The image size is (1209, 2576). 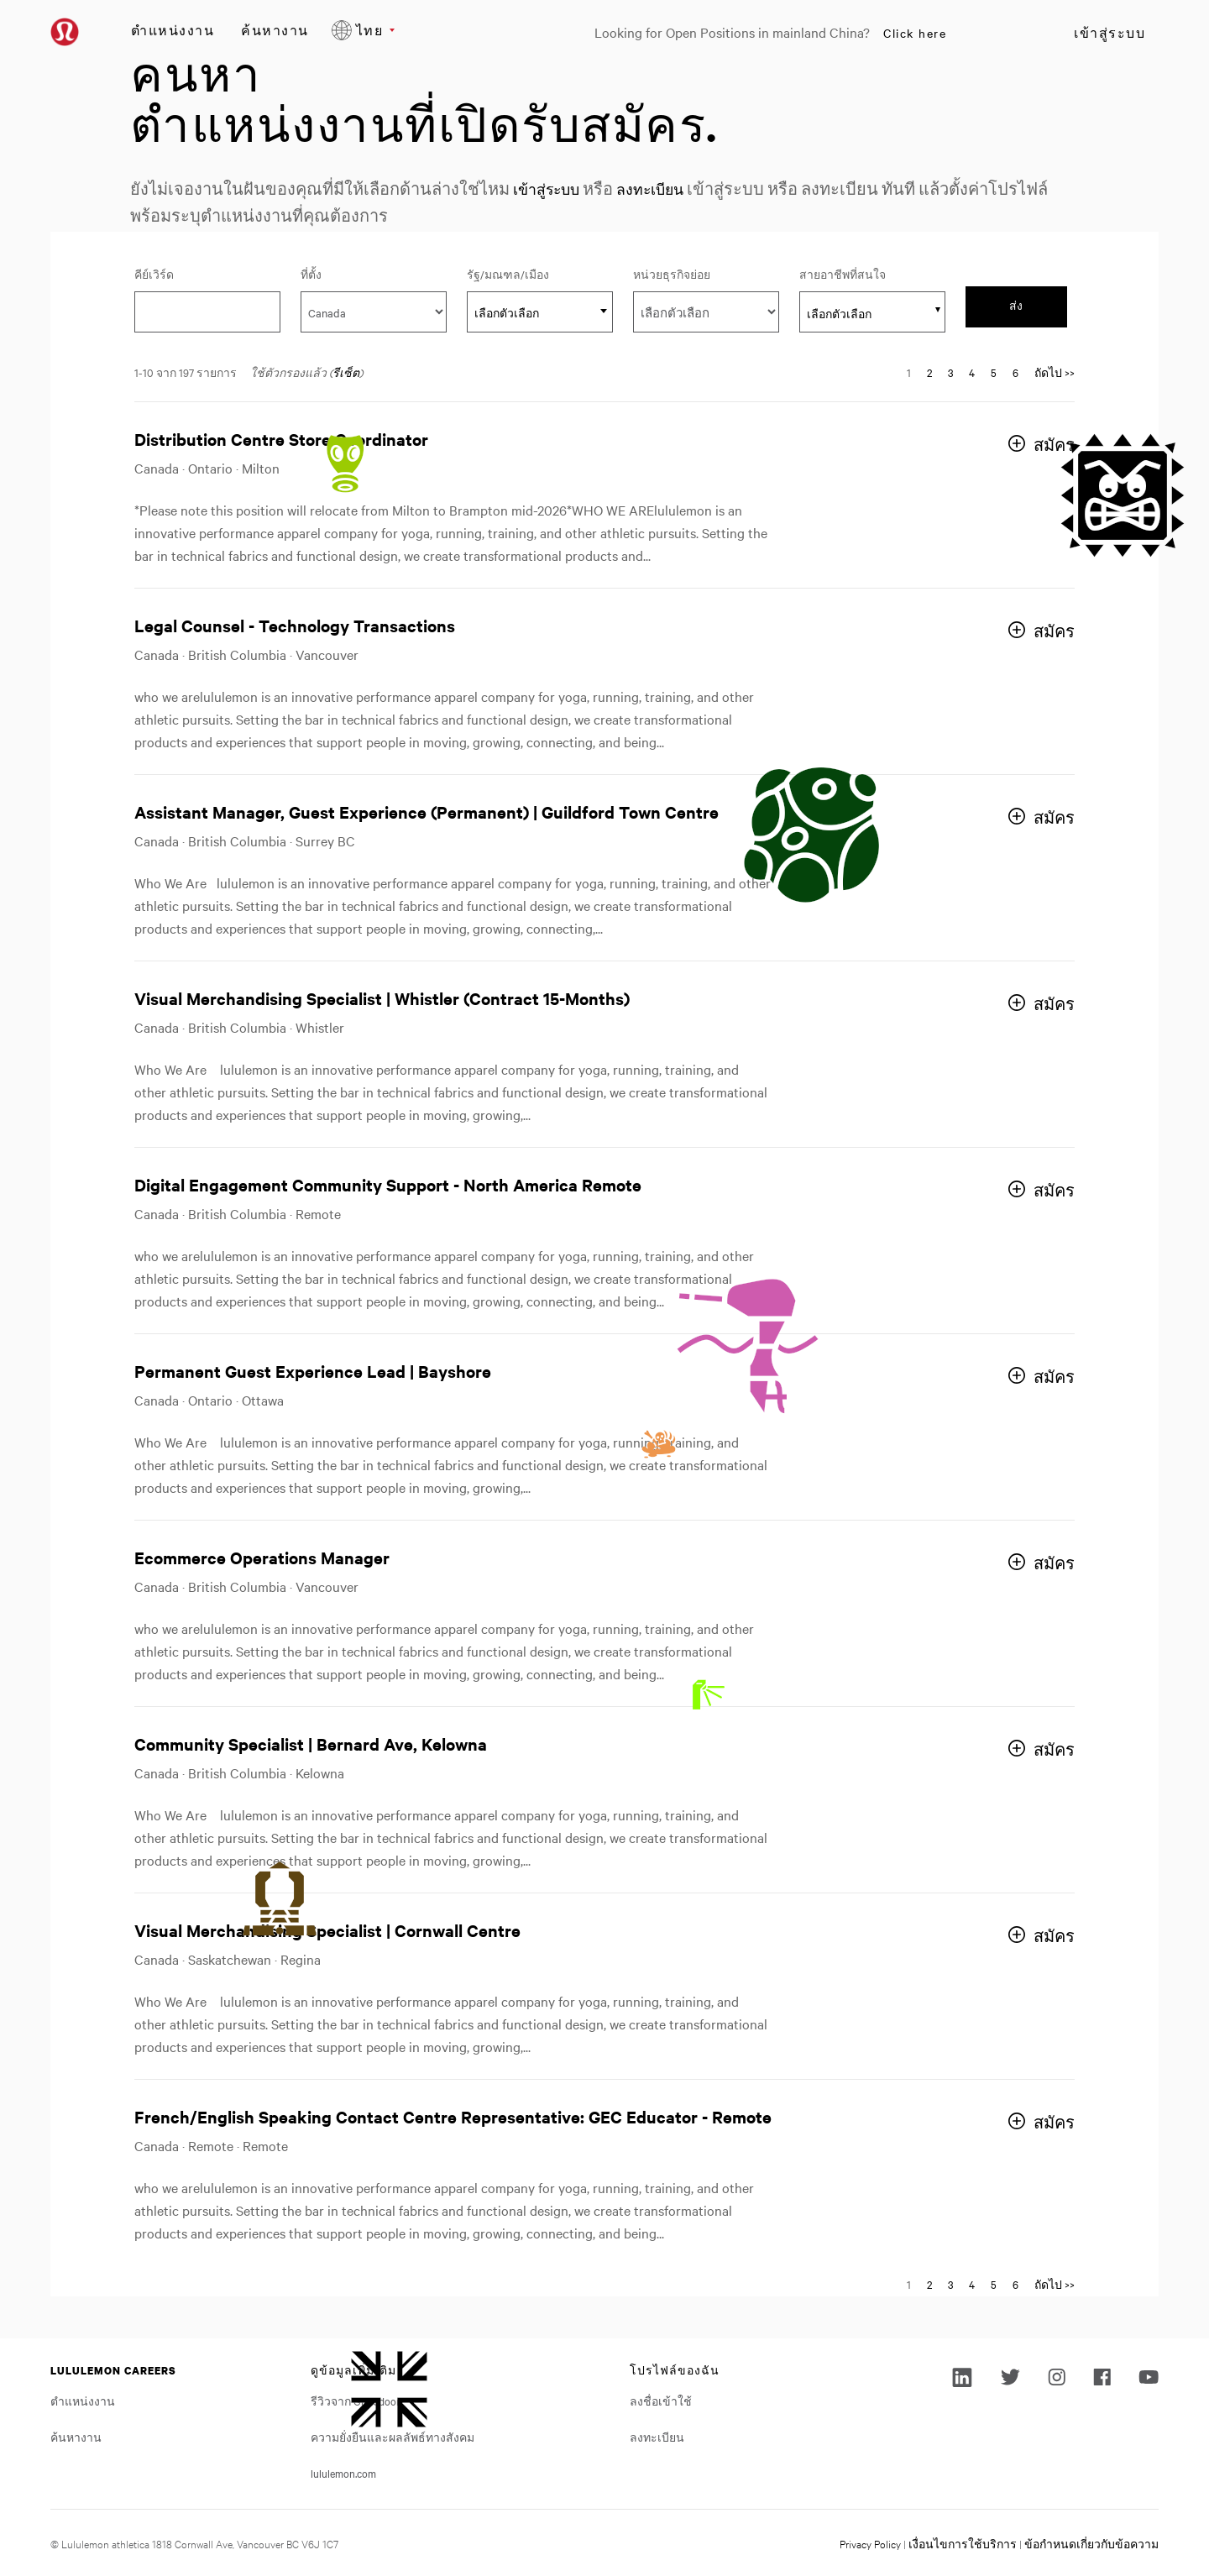 I want to click on access boat engine controls or settings, so click(x=747, y=1346).